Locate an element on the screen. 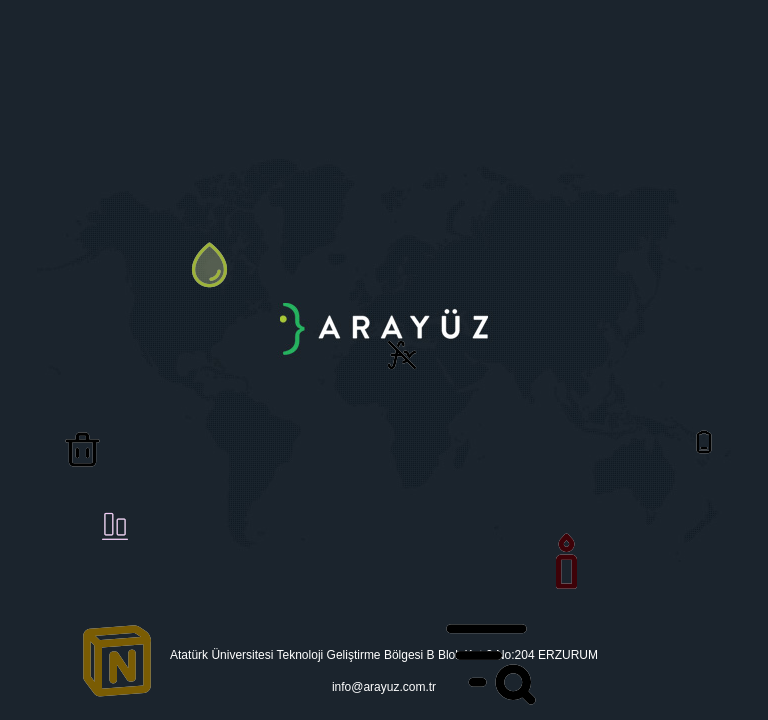 This screenshot has width=768, height=720. delete selected item is located at coordinates (82, 449).